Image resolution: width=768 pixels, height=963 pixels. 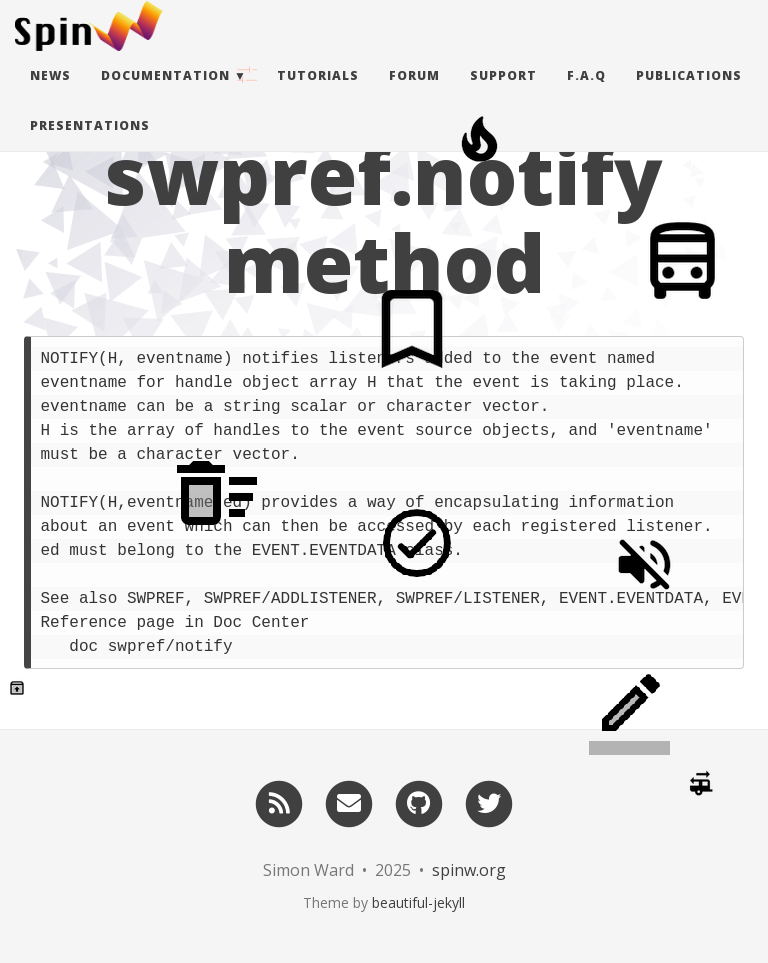 What do you see at coordinates (217, 493) in the screenshot?
I see `bulk delete selected items` at bounding box center [217, 493].